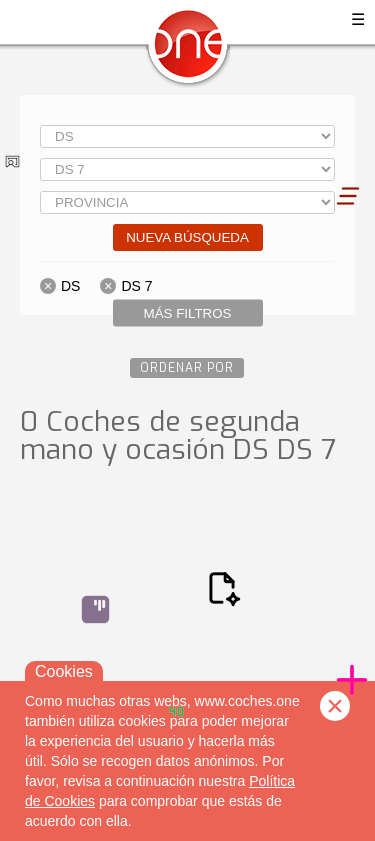  Describe the element at coordinates (348, 196) in the screenshot. I see `clear all items from a list` at that location.